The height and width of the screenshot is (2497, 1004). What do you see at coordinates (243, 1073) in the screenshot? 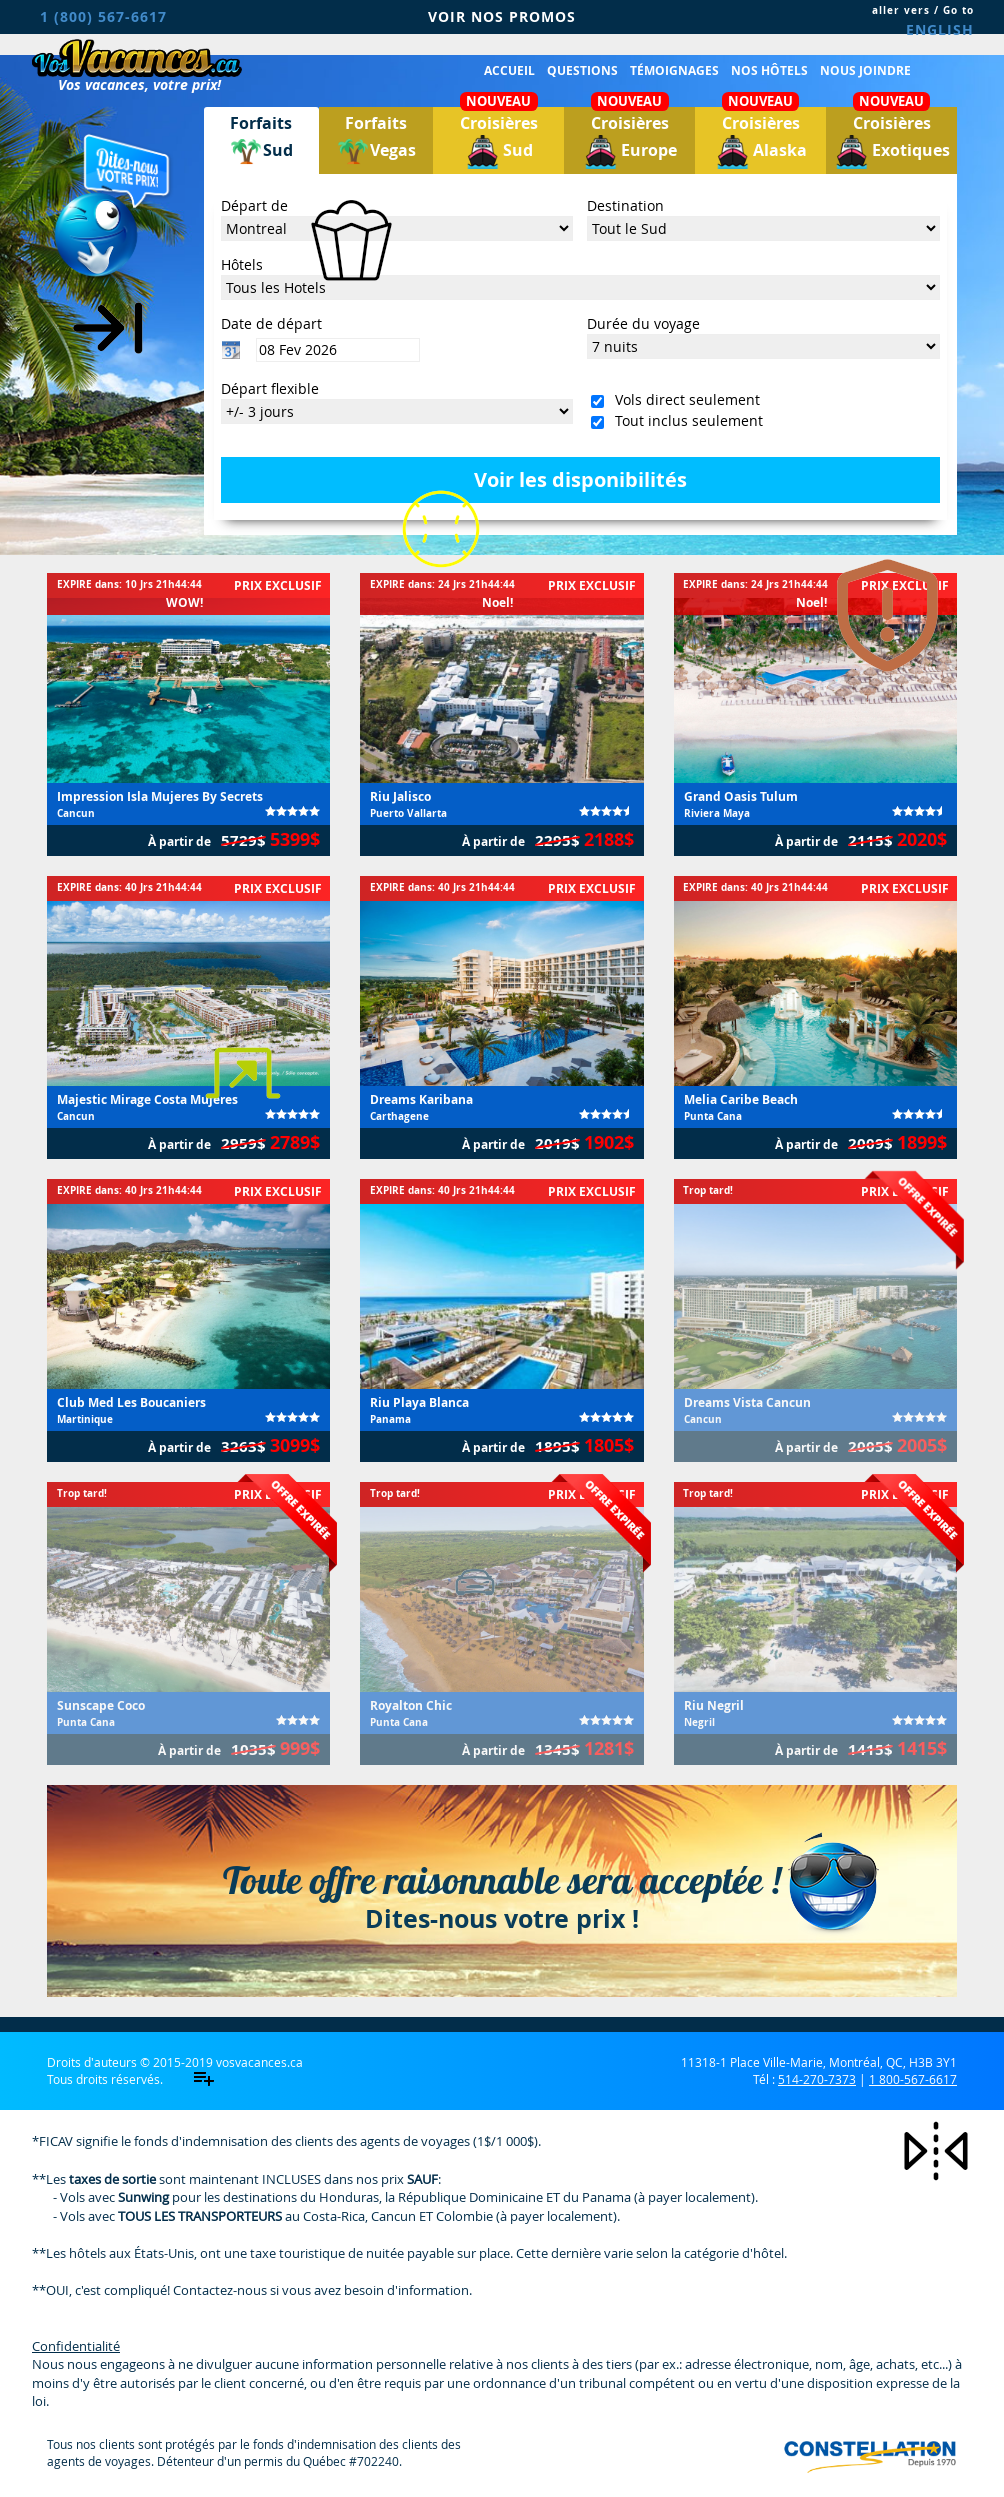
I see `open link in a new tab` at bounding box center [243, 1073].